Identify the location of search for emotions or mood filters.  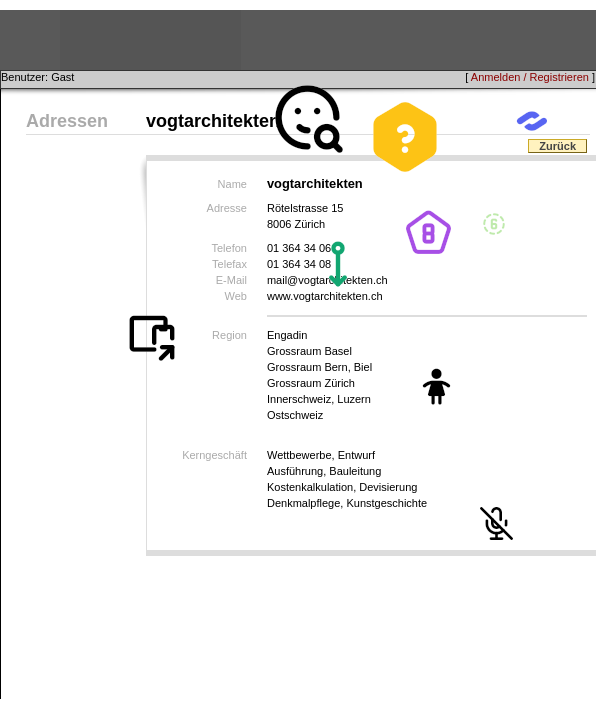
(307, 117).